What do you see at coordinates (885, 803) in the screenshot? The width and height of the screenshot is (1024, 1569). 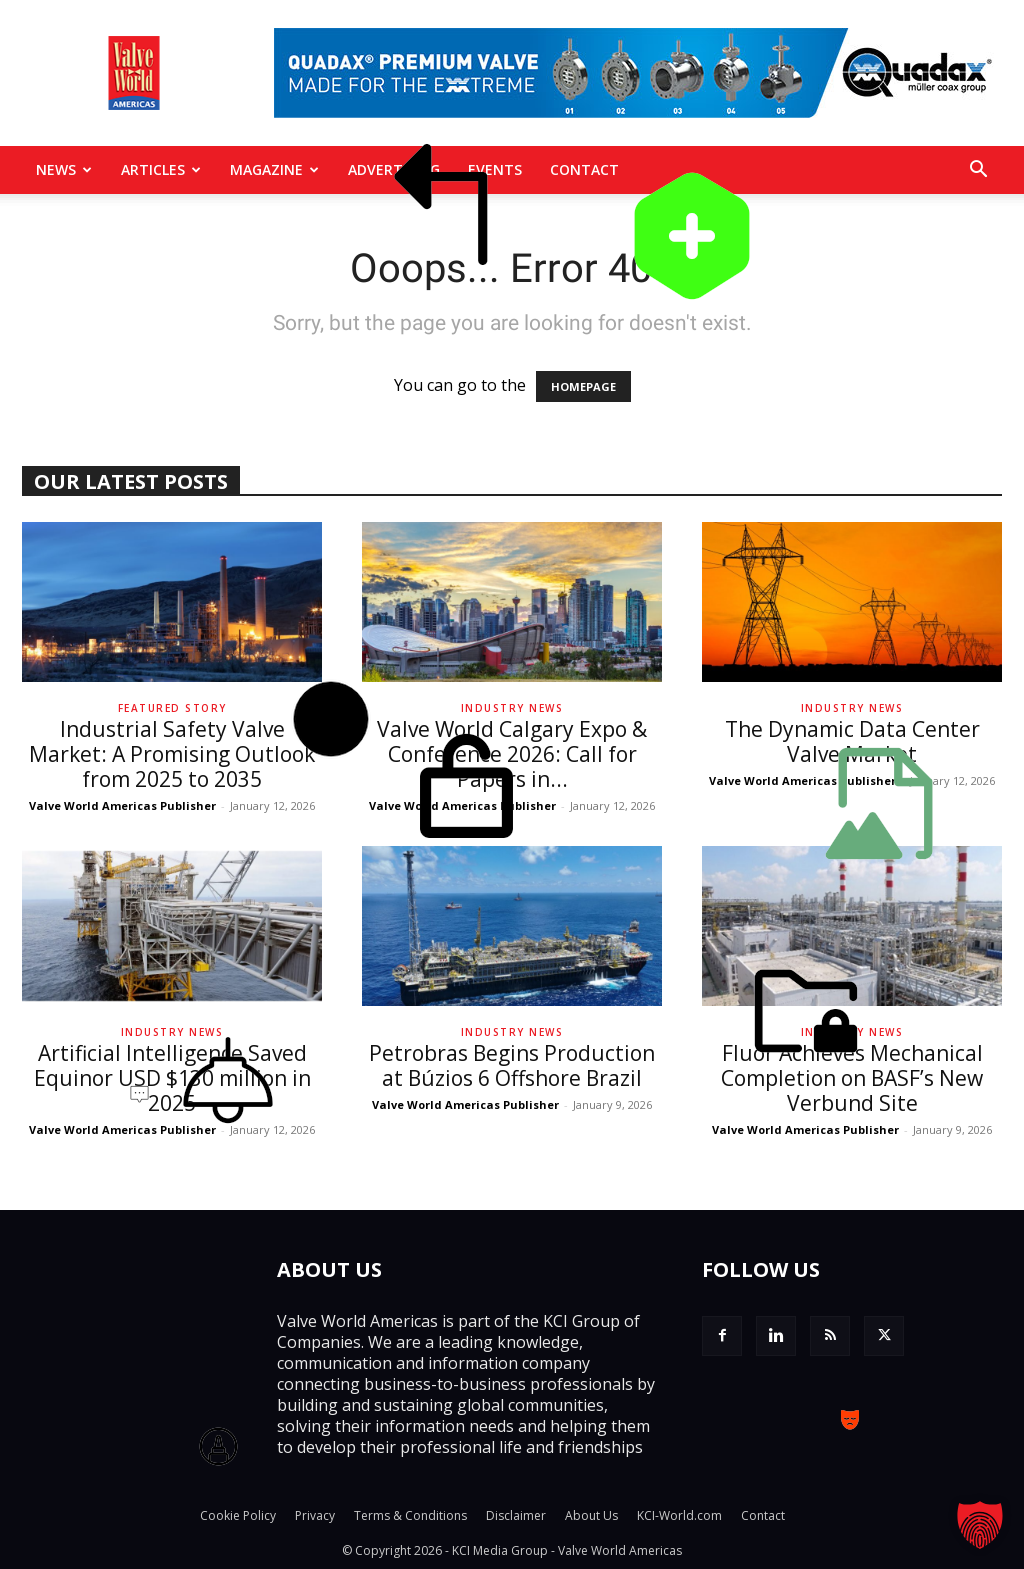 I see `view image file` at bounding box center [885, 803].